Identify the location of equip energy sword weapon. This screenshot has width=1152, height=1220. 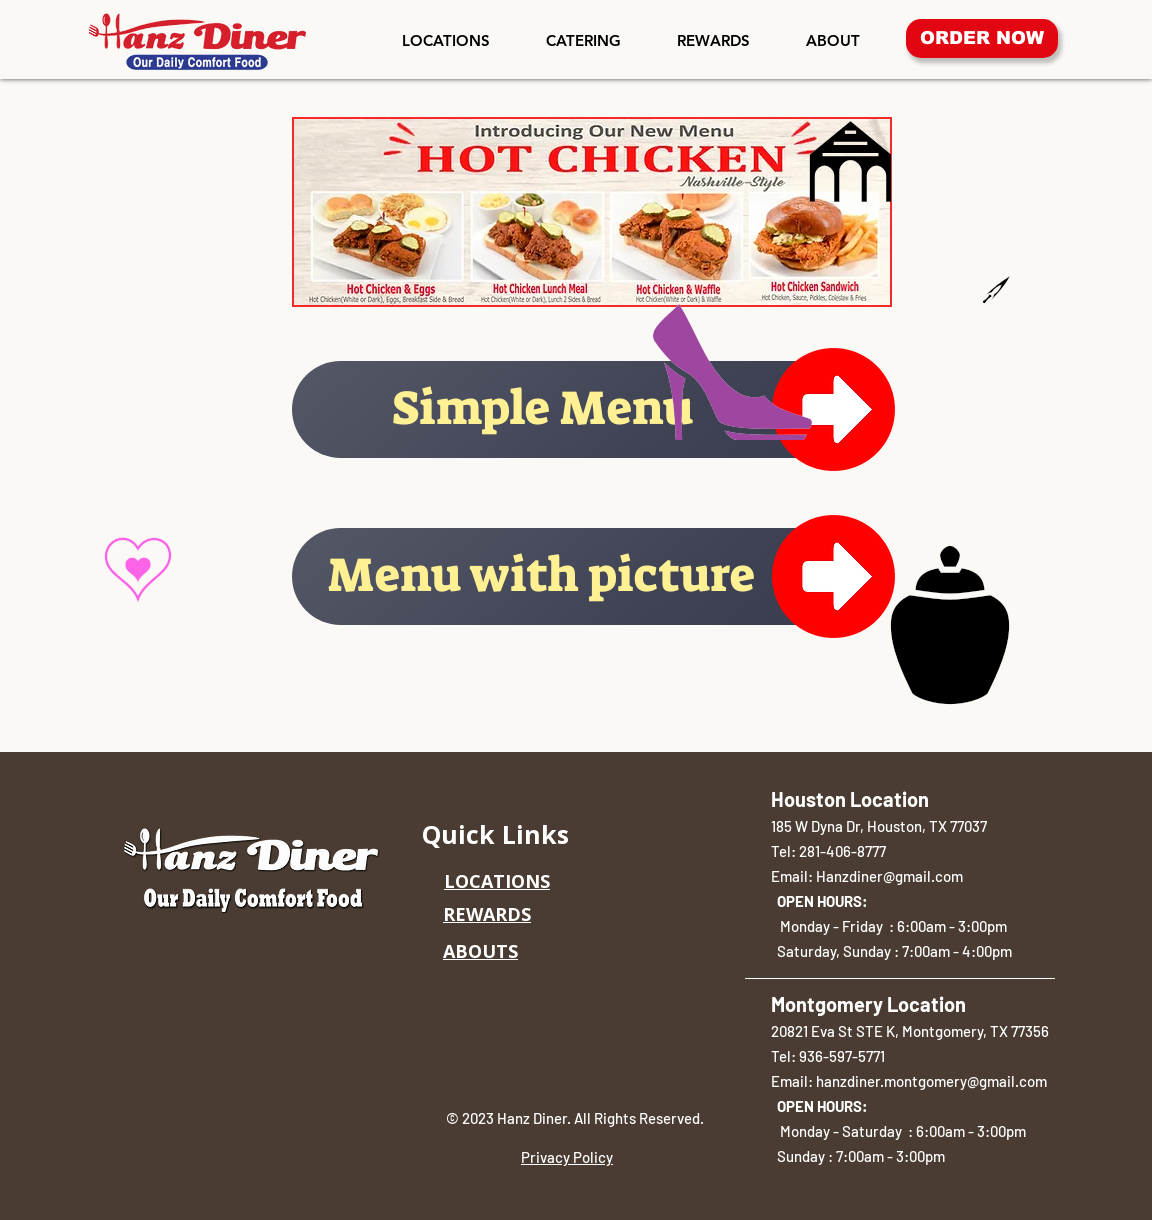
(996, 289).